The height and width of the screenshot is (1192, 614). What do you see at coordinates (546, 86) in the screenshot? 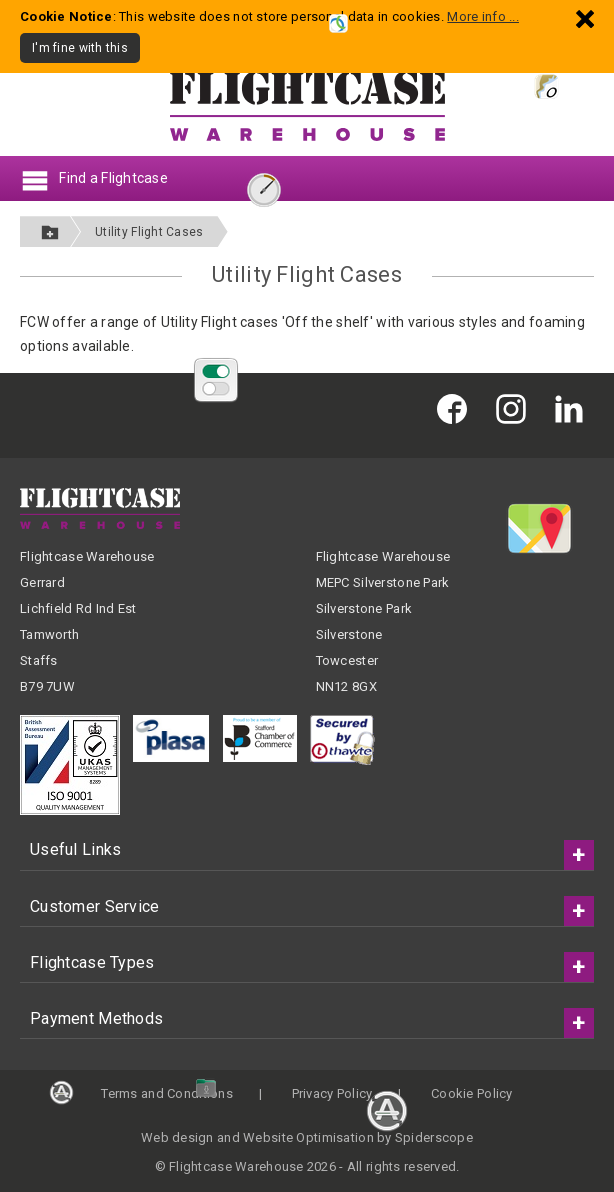
I see `open opencpn marine navigation app` at bounding box center [546, 86].